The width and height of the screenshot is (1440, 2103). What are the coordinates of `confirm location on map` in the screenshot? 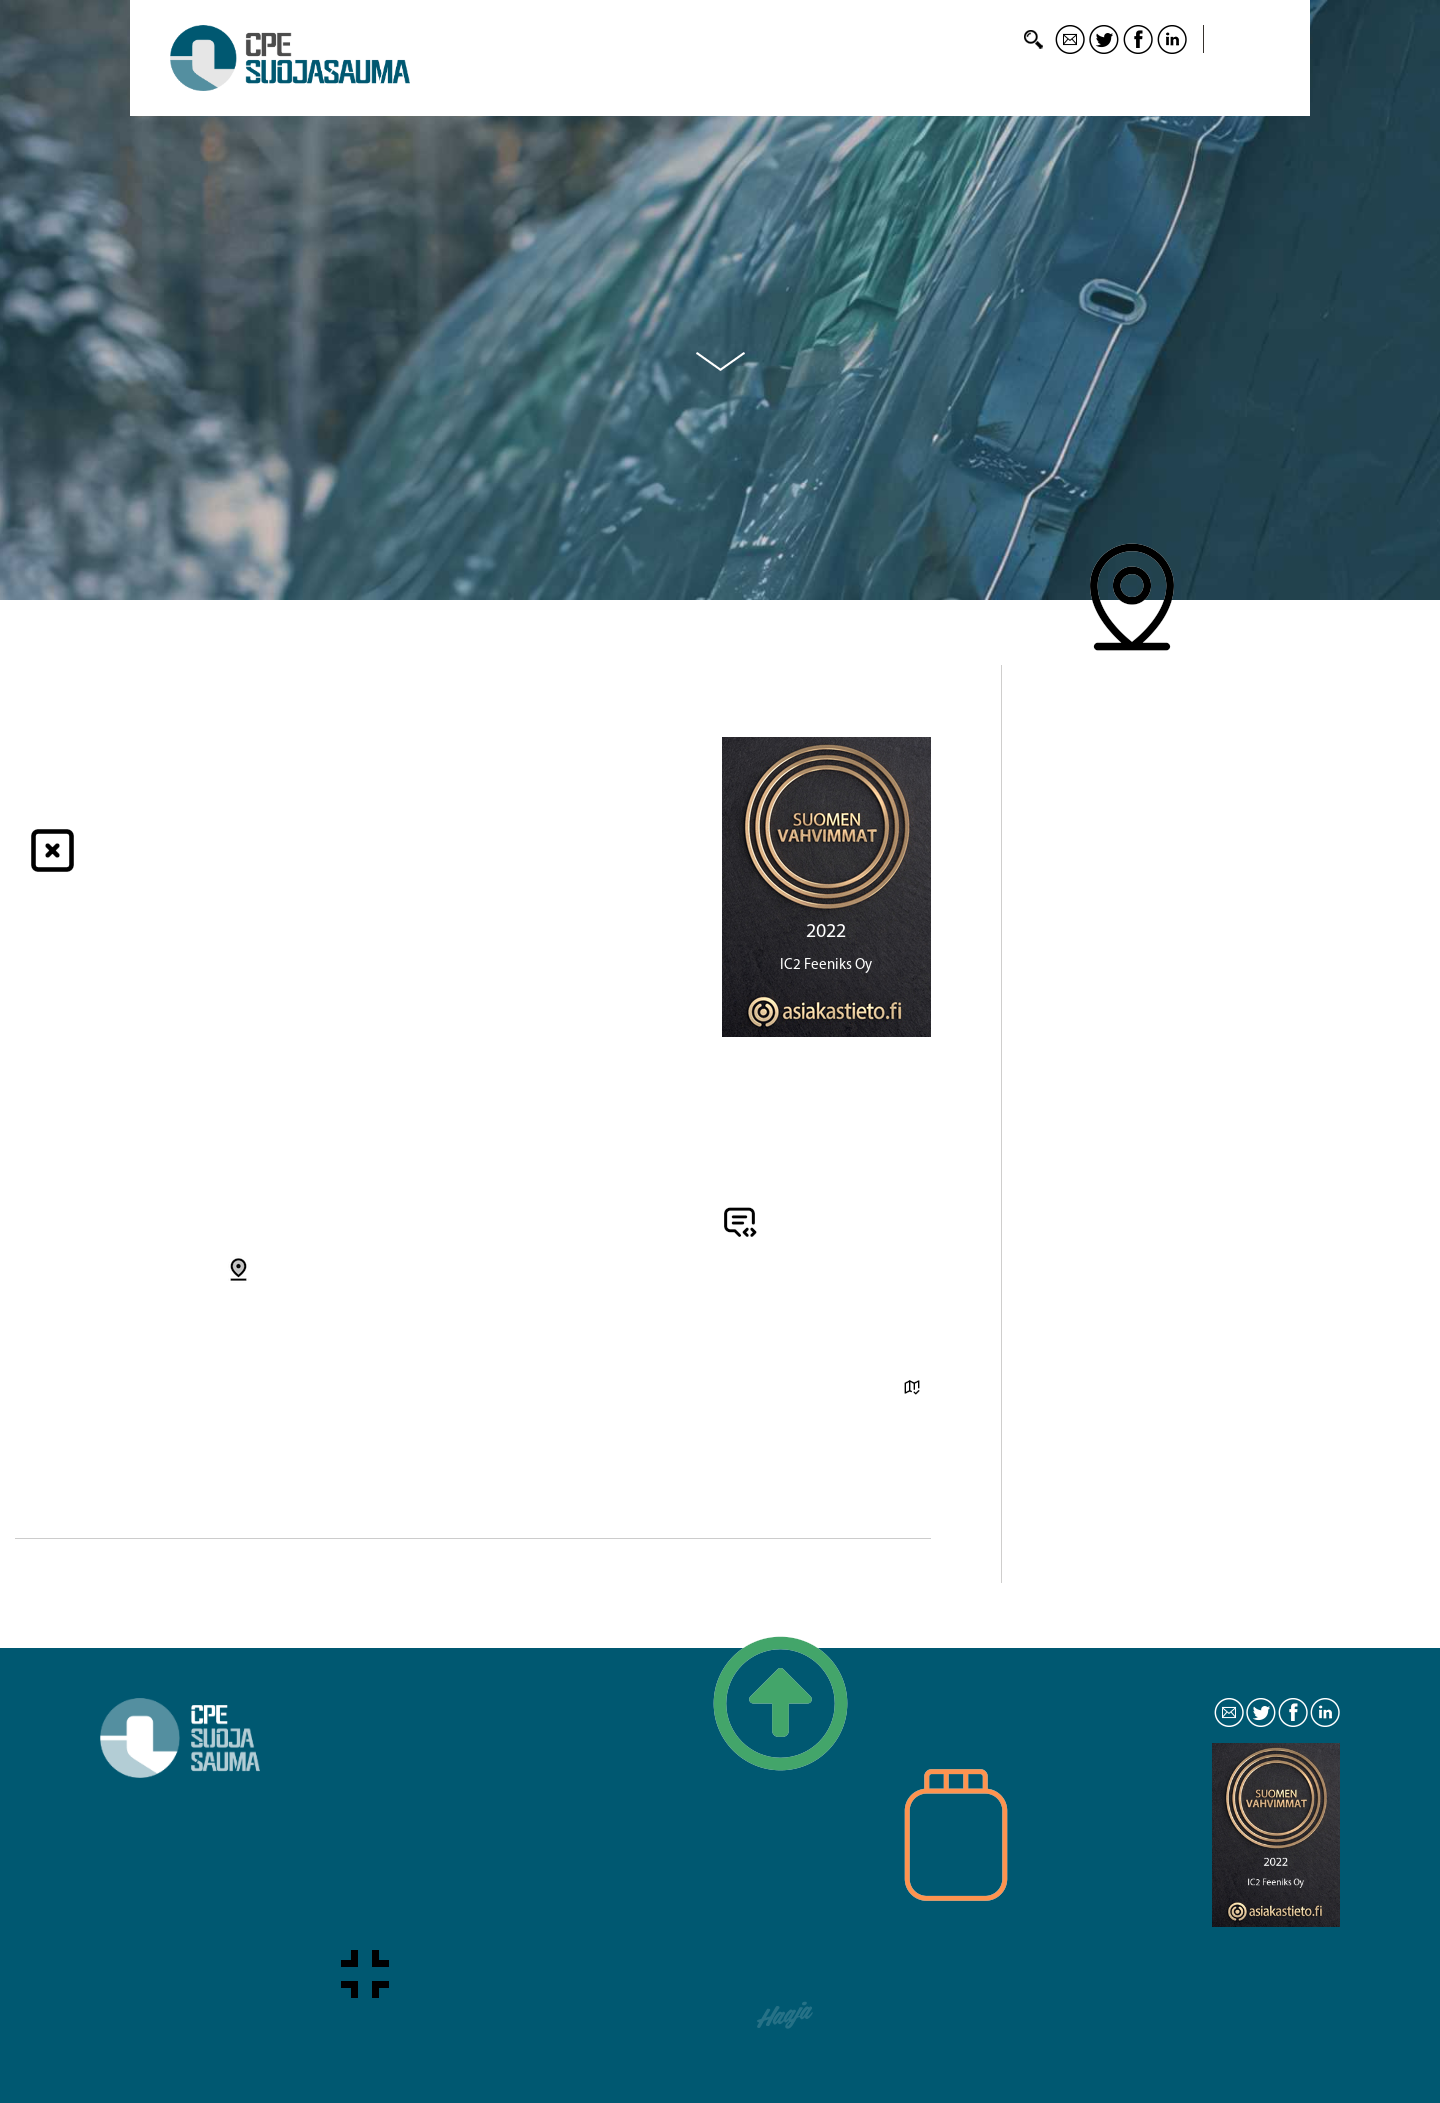 It's located at (912, 1387).